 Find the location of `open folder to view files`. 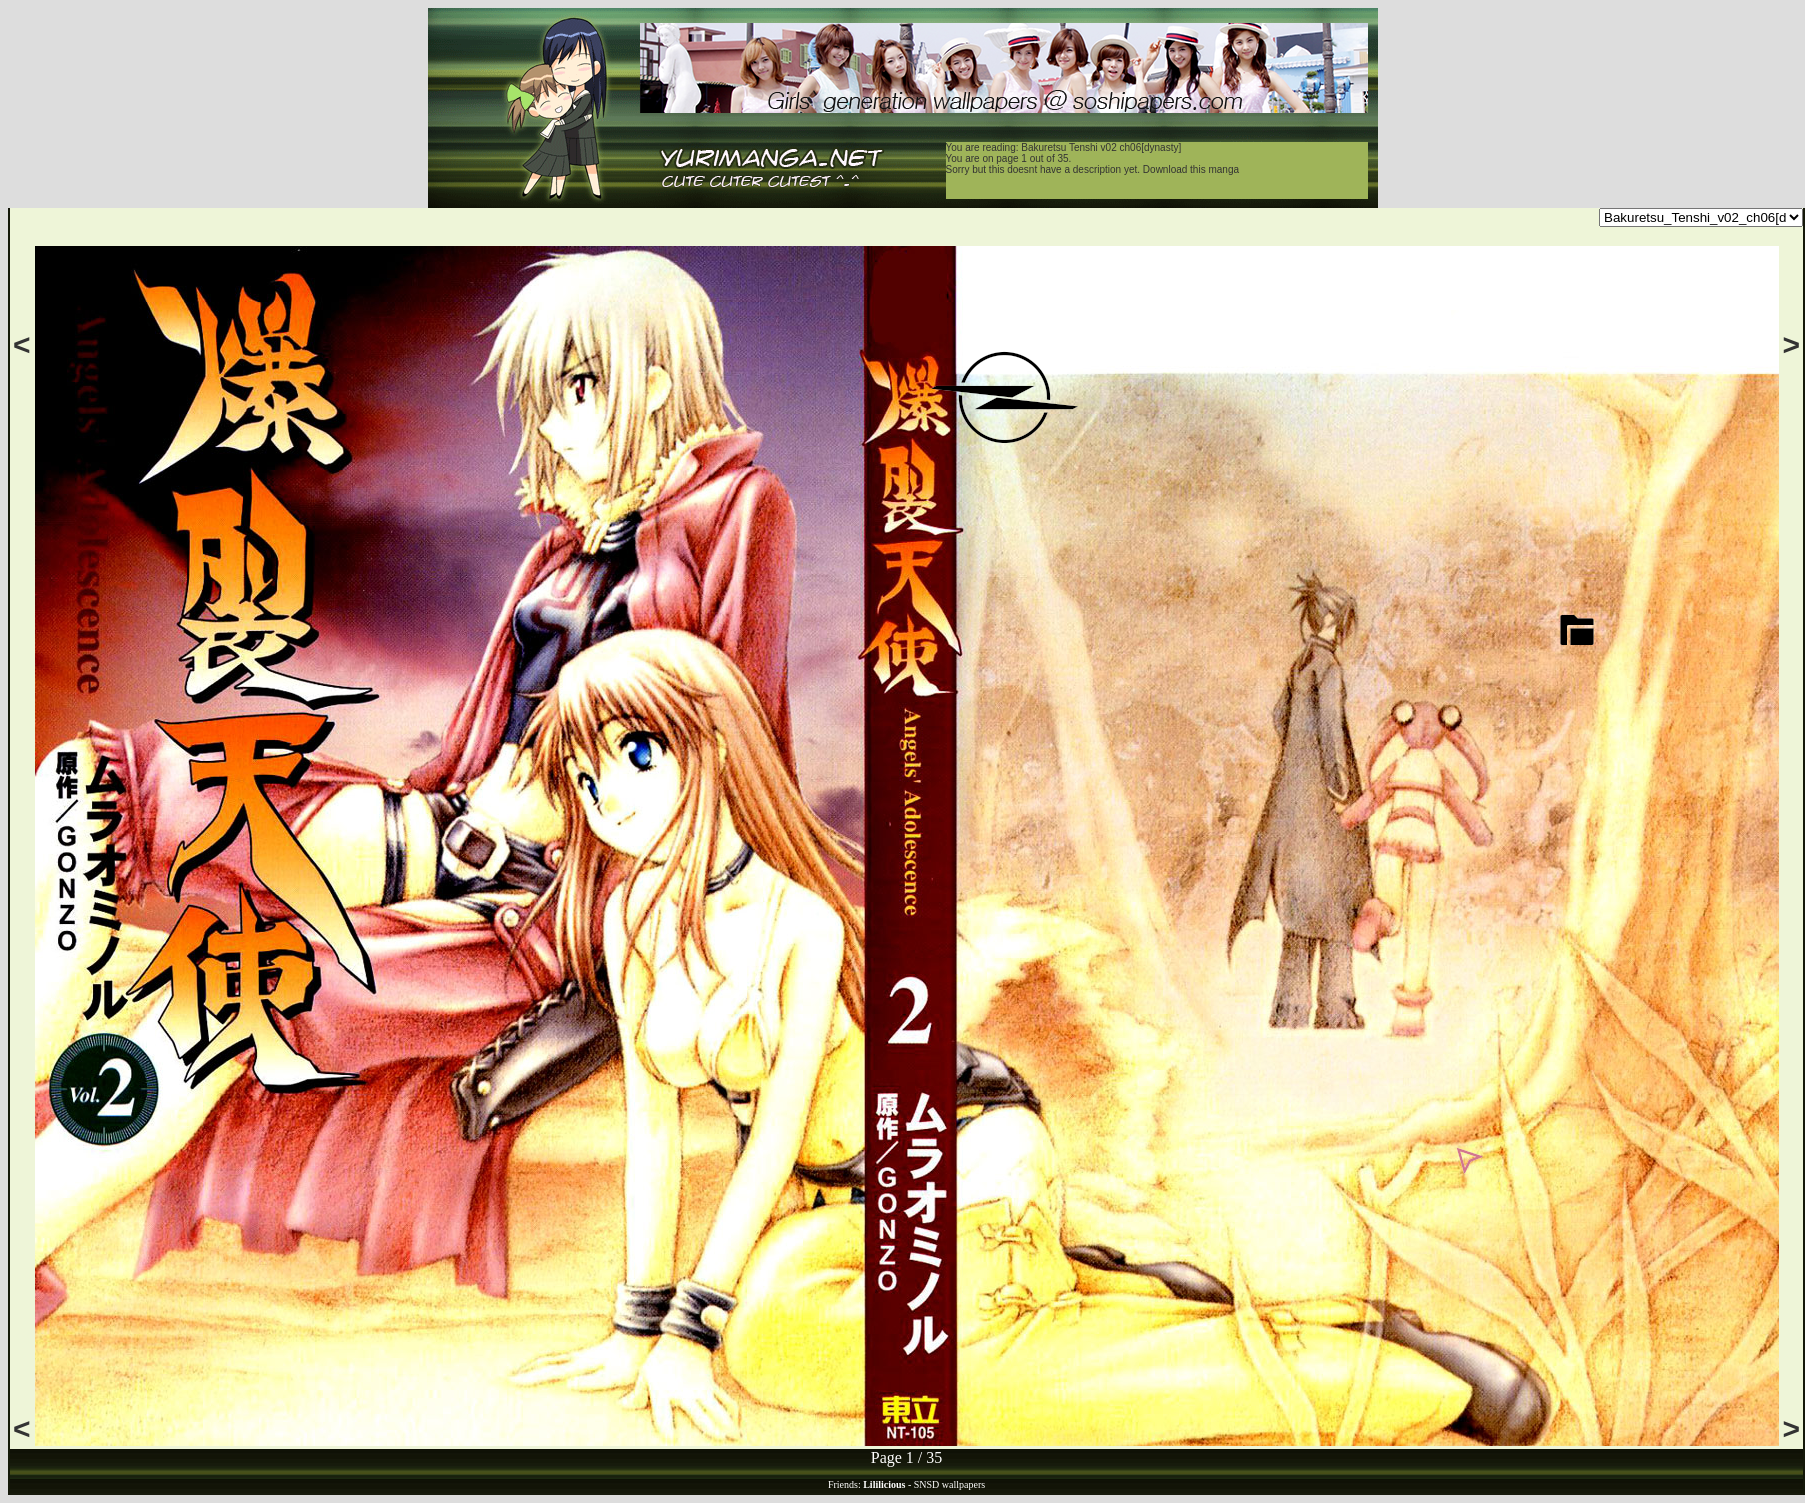

open folder to view files is located at coordinates (1577, 630).